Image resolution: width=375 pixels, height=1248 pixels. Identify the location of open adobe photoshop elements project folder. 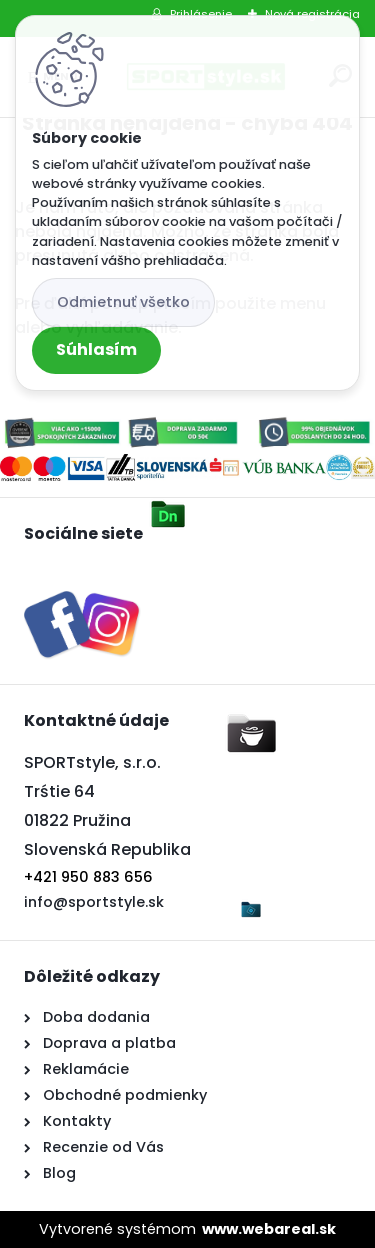
(251, 910).